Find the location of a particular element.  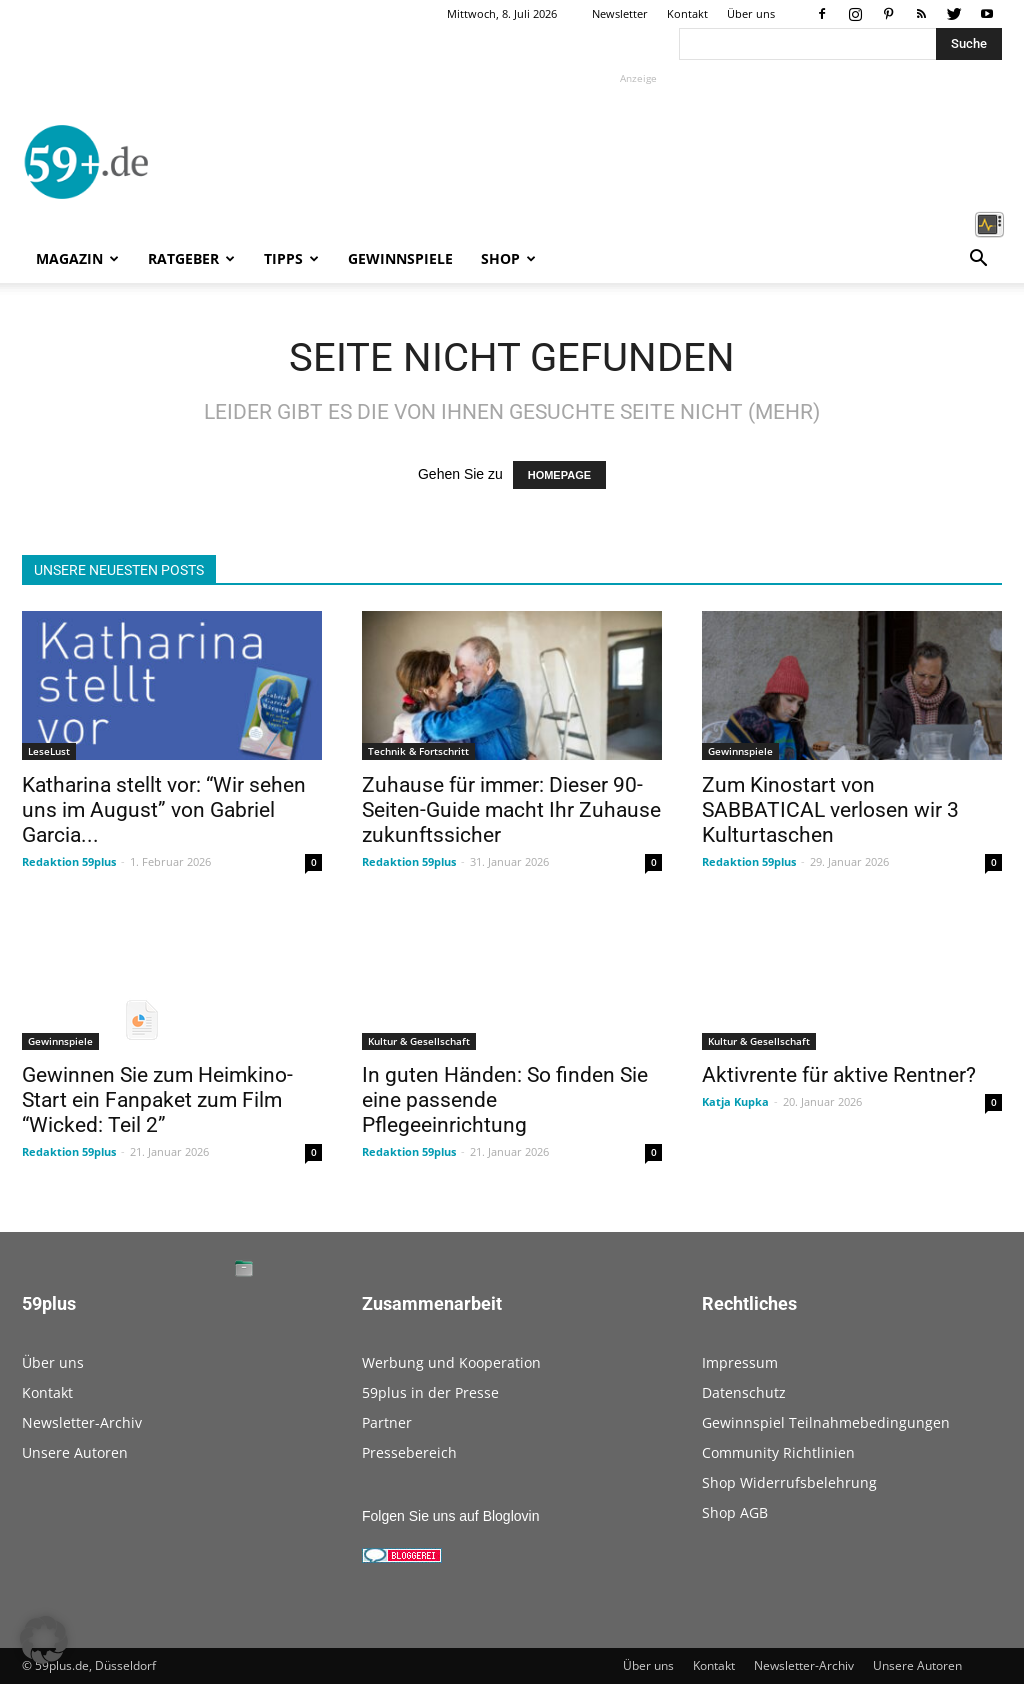

open a presentation file is located at coordinates (142, 1020).